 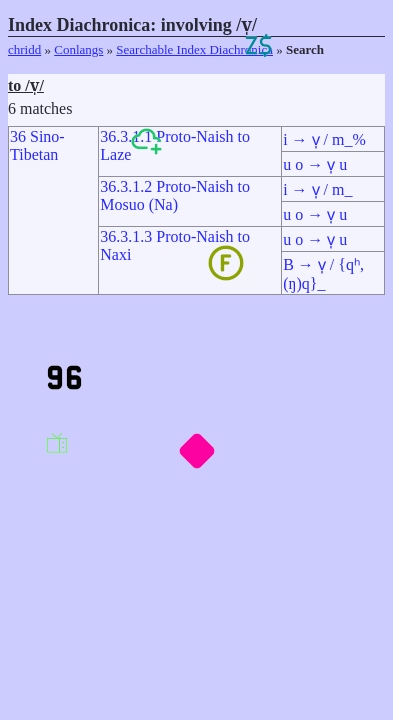 I want to click on indicates a diamond or rotated square marker, so click(x=197, y=451).